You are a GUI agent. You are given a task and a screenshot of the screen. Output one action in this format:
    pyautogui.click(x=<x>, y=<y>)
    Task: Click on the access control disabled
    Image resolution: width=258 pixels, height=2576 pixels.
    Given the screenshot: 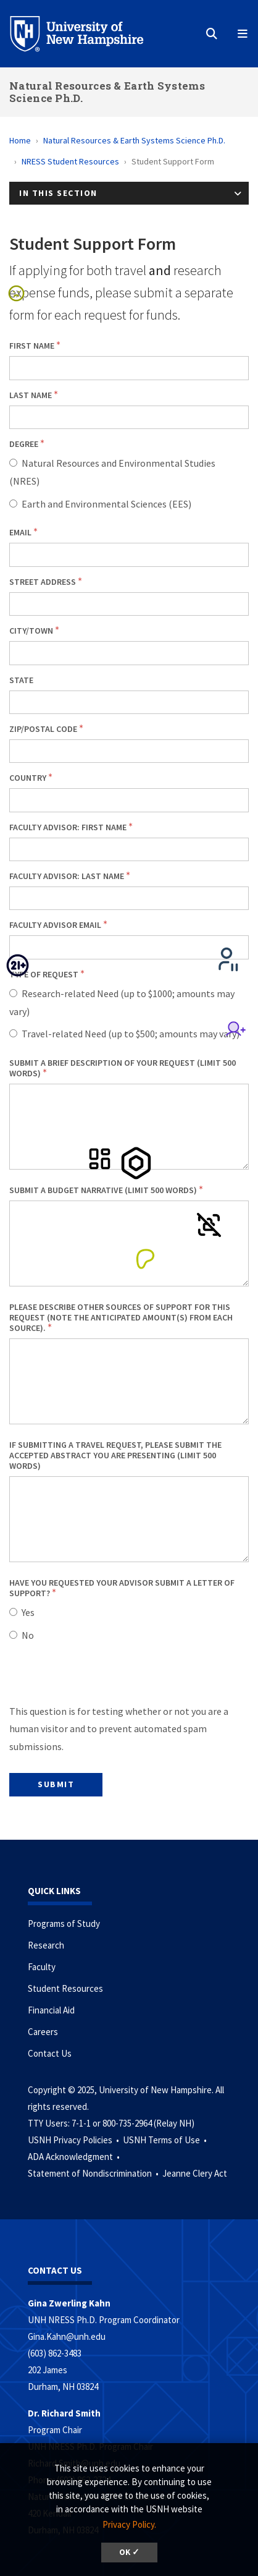 What is the action you would take?
    pyautogui.click(x=209, y=1225)
    